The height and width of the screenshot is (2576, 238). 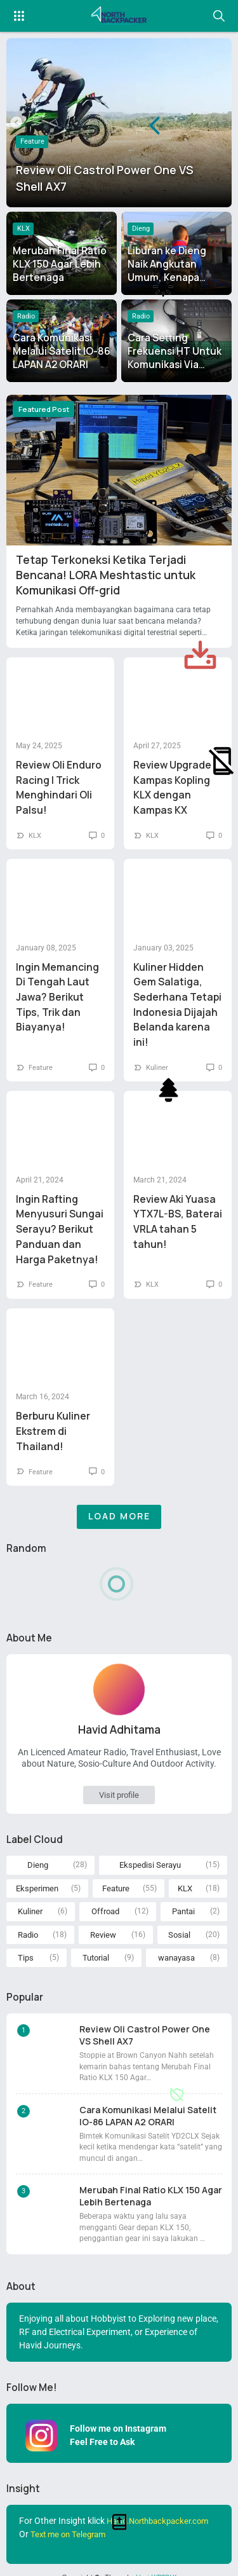 I want to click on indicates holiday or christmas-themed content, so click(x=168, y=1090).